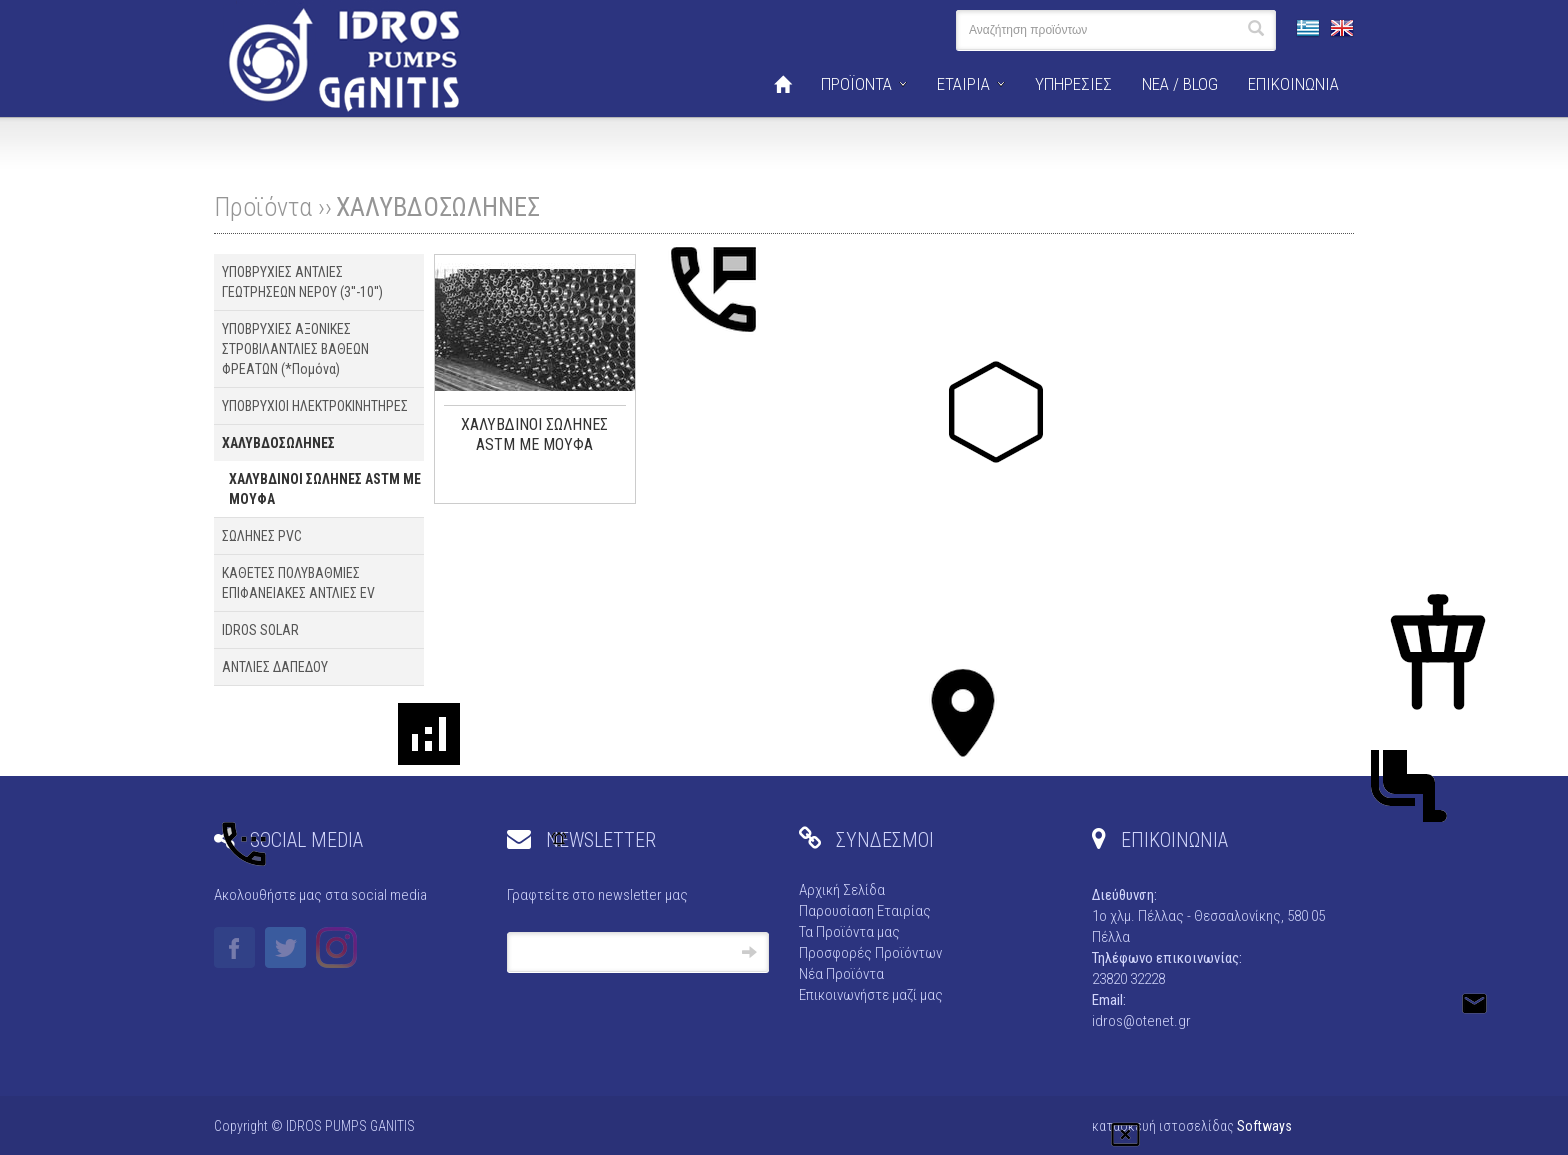 This screenshot has width=1568, height=1155. Describe the element at coordinates (1125, 1134) in the screenshot. I see `cancel or exit presentation mode` at that location.